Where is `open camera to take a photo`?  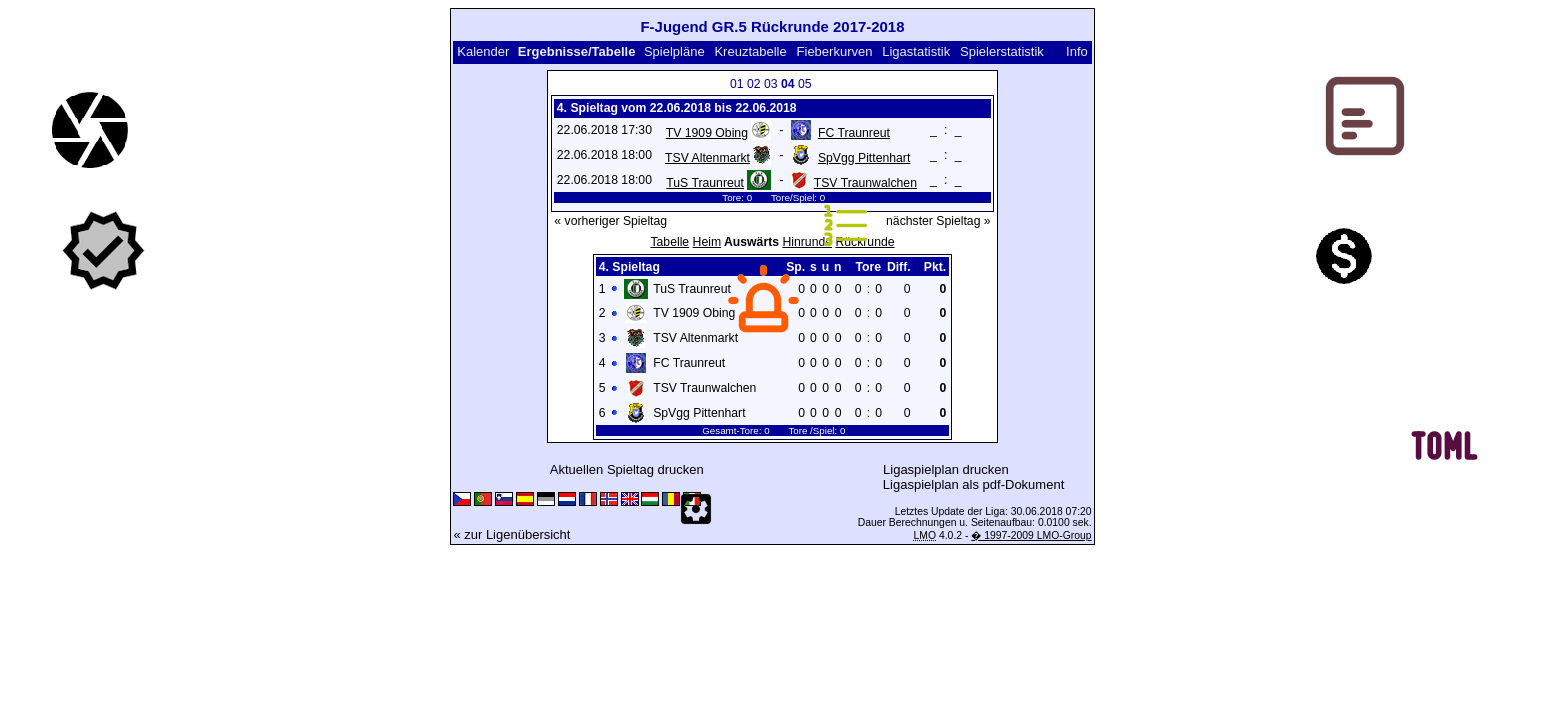 open camera to take a photo is located at coordinates (90, 130).